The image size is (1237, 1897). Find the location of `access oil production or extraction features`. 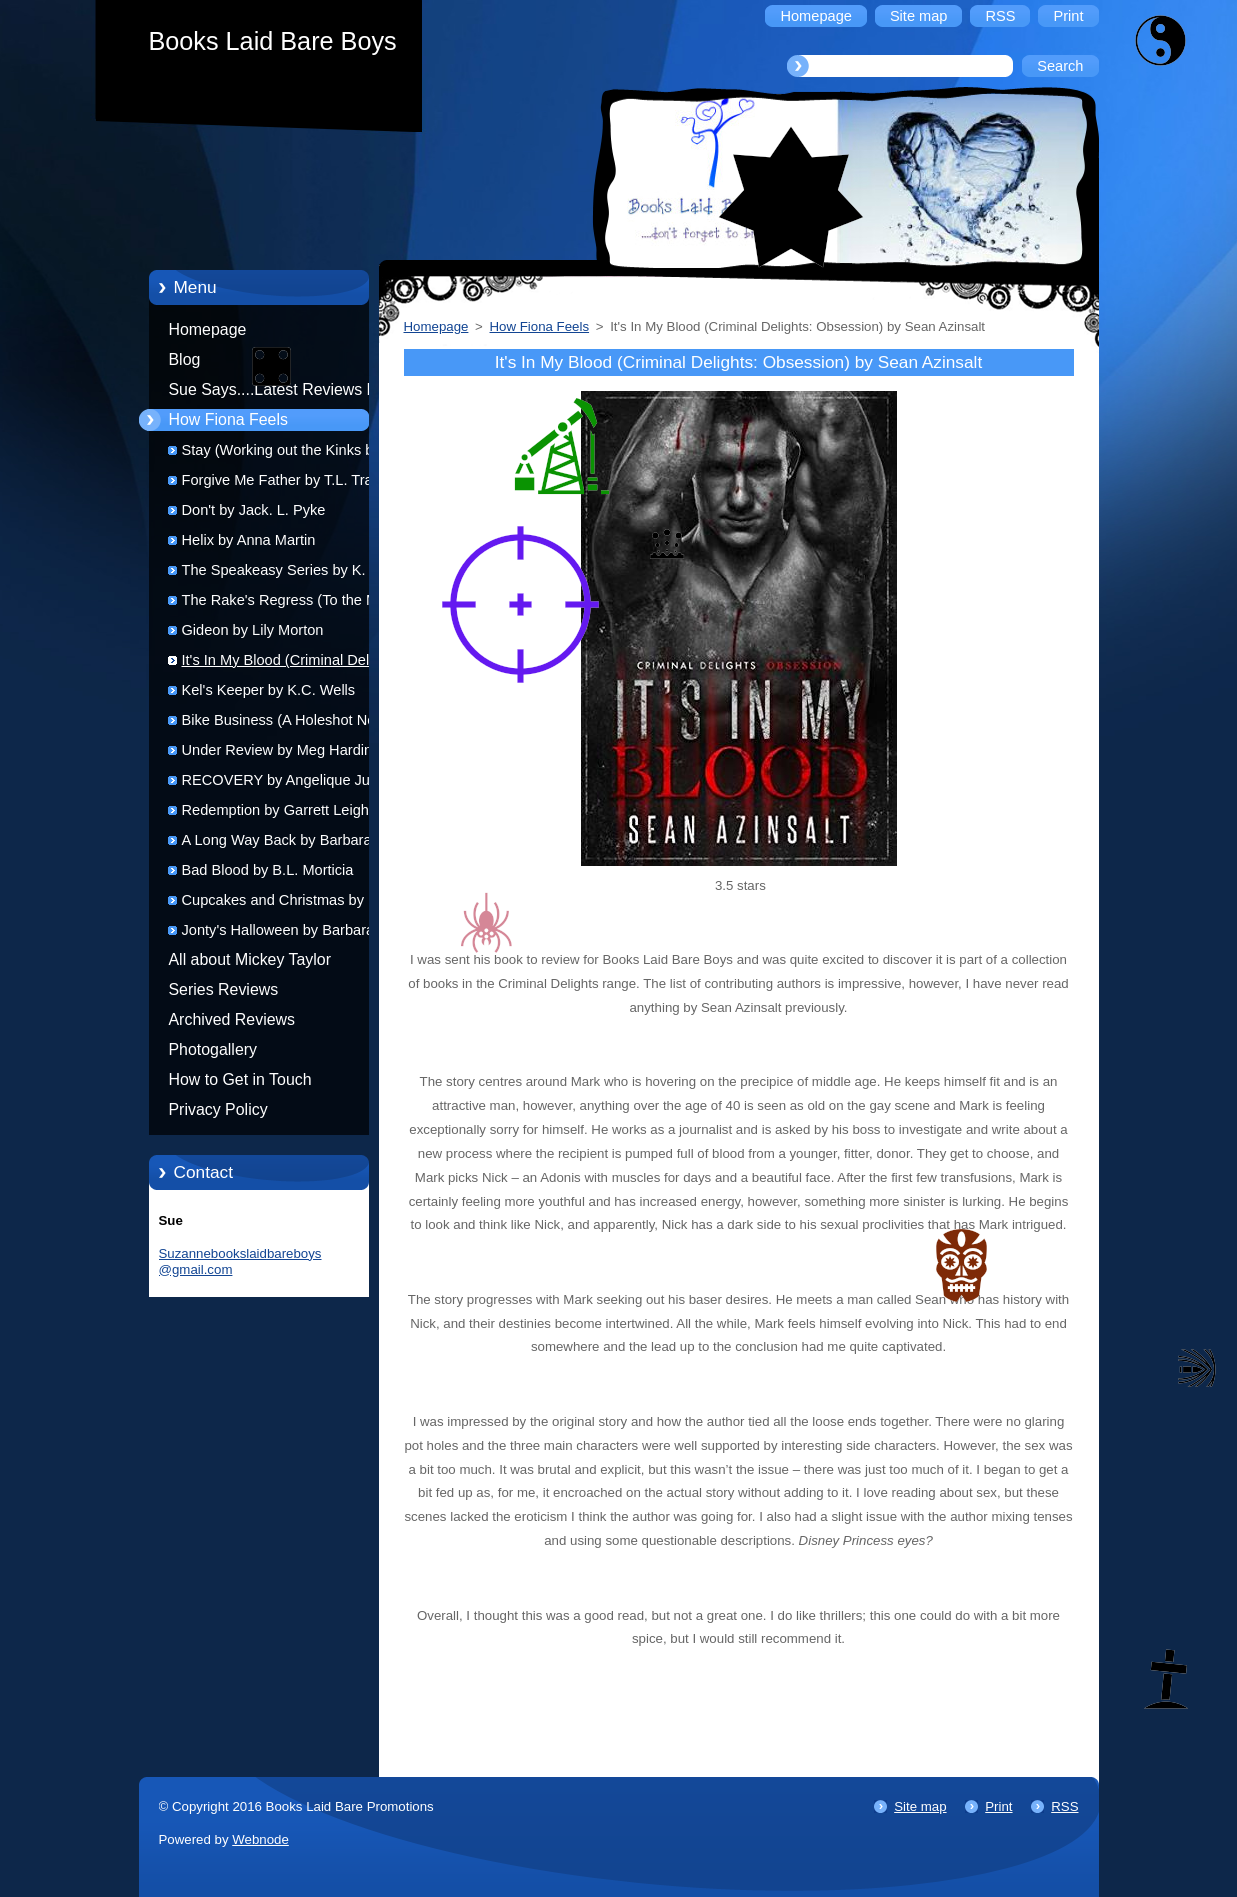

access oil production or extraction features is located at coordinates (562, 446).